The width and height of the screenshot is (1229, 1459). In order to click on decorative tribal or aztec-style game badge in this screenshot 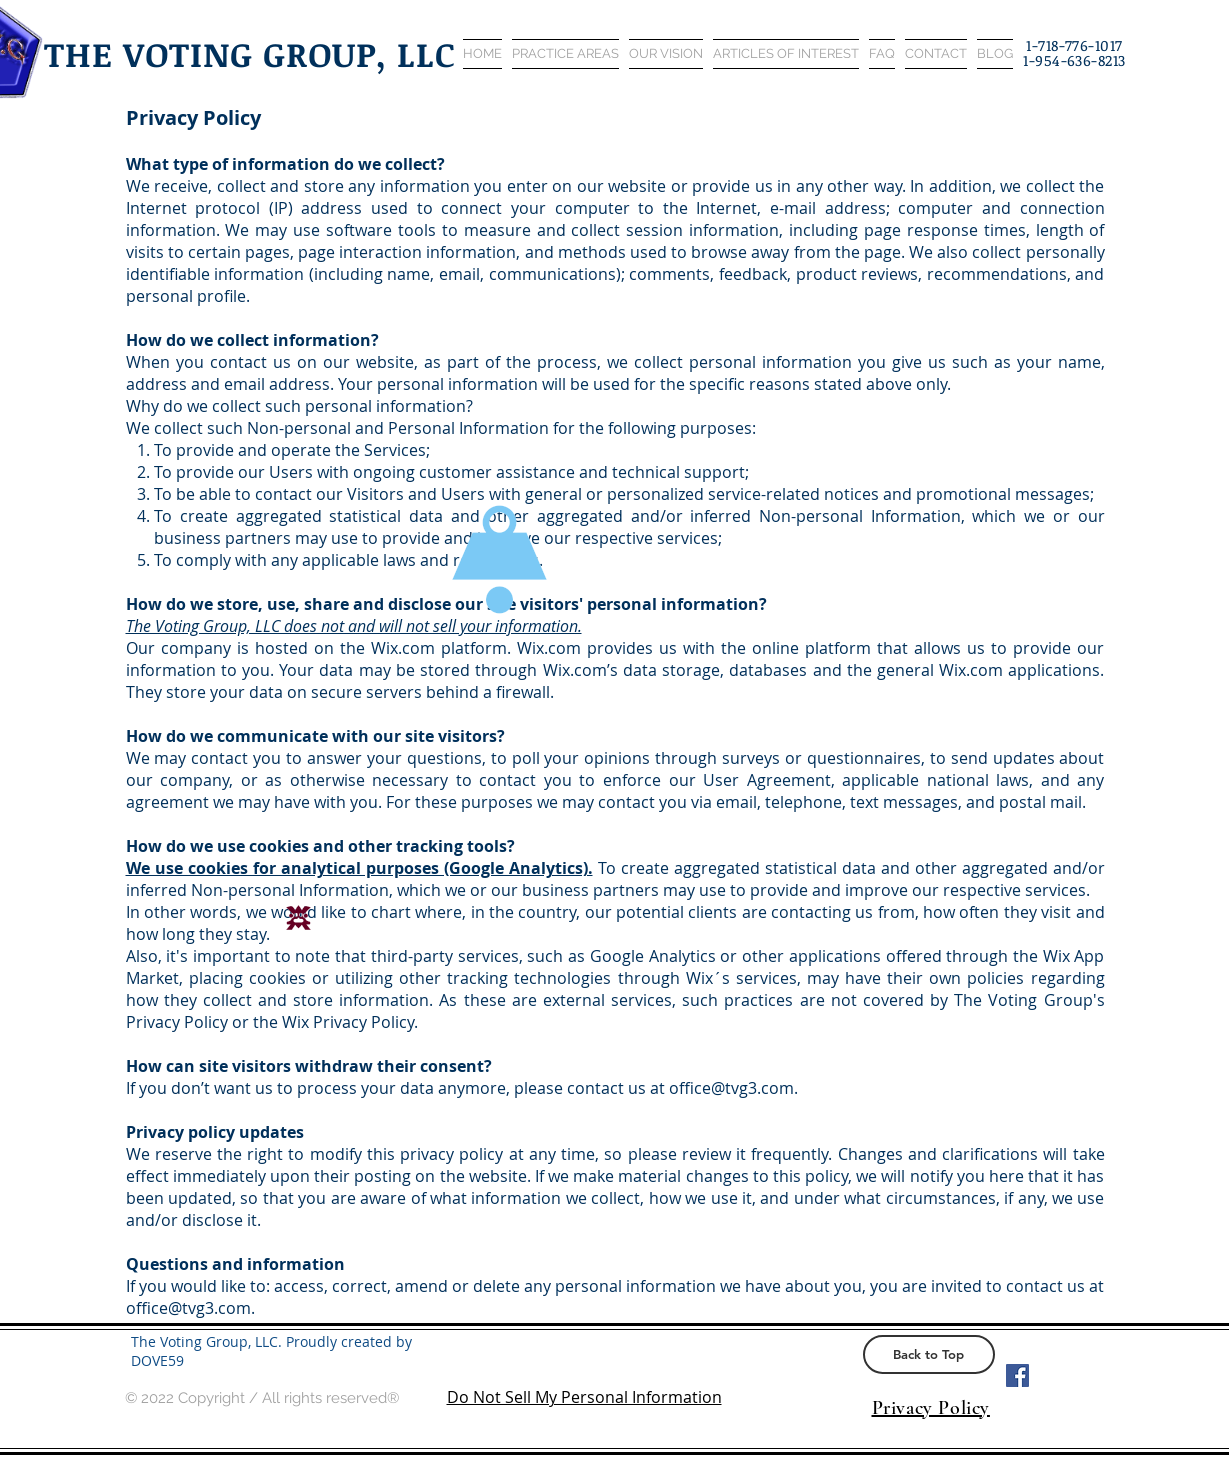, I will do `click(298, 917)`.